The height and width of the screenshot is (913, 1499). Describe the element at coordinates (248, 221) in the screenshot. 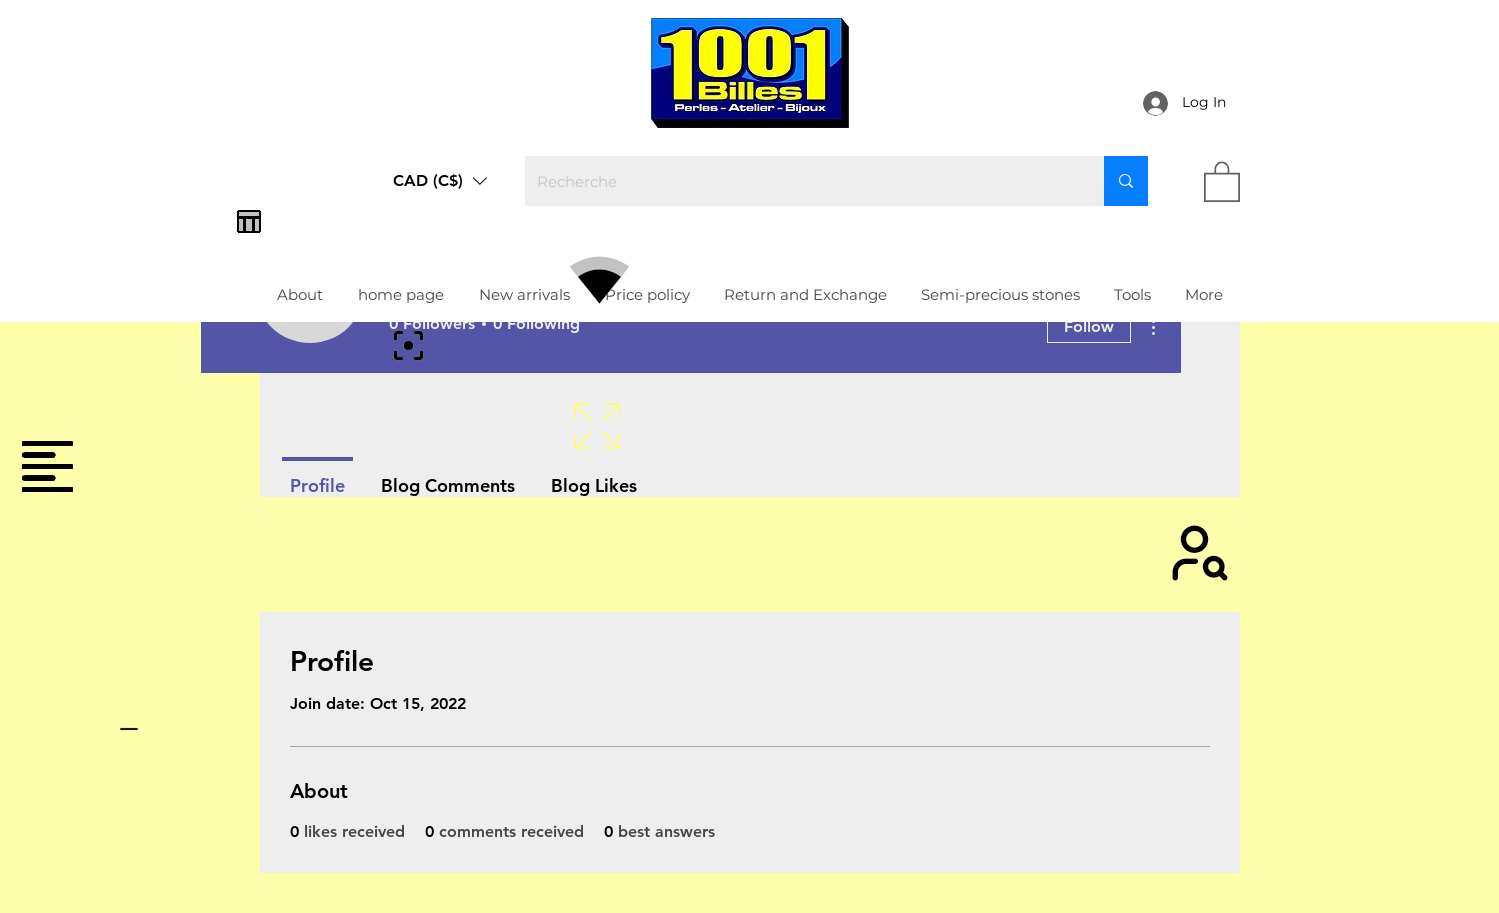

I see `view data in table format` at that location.